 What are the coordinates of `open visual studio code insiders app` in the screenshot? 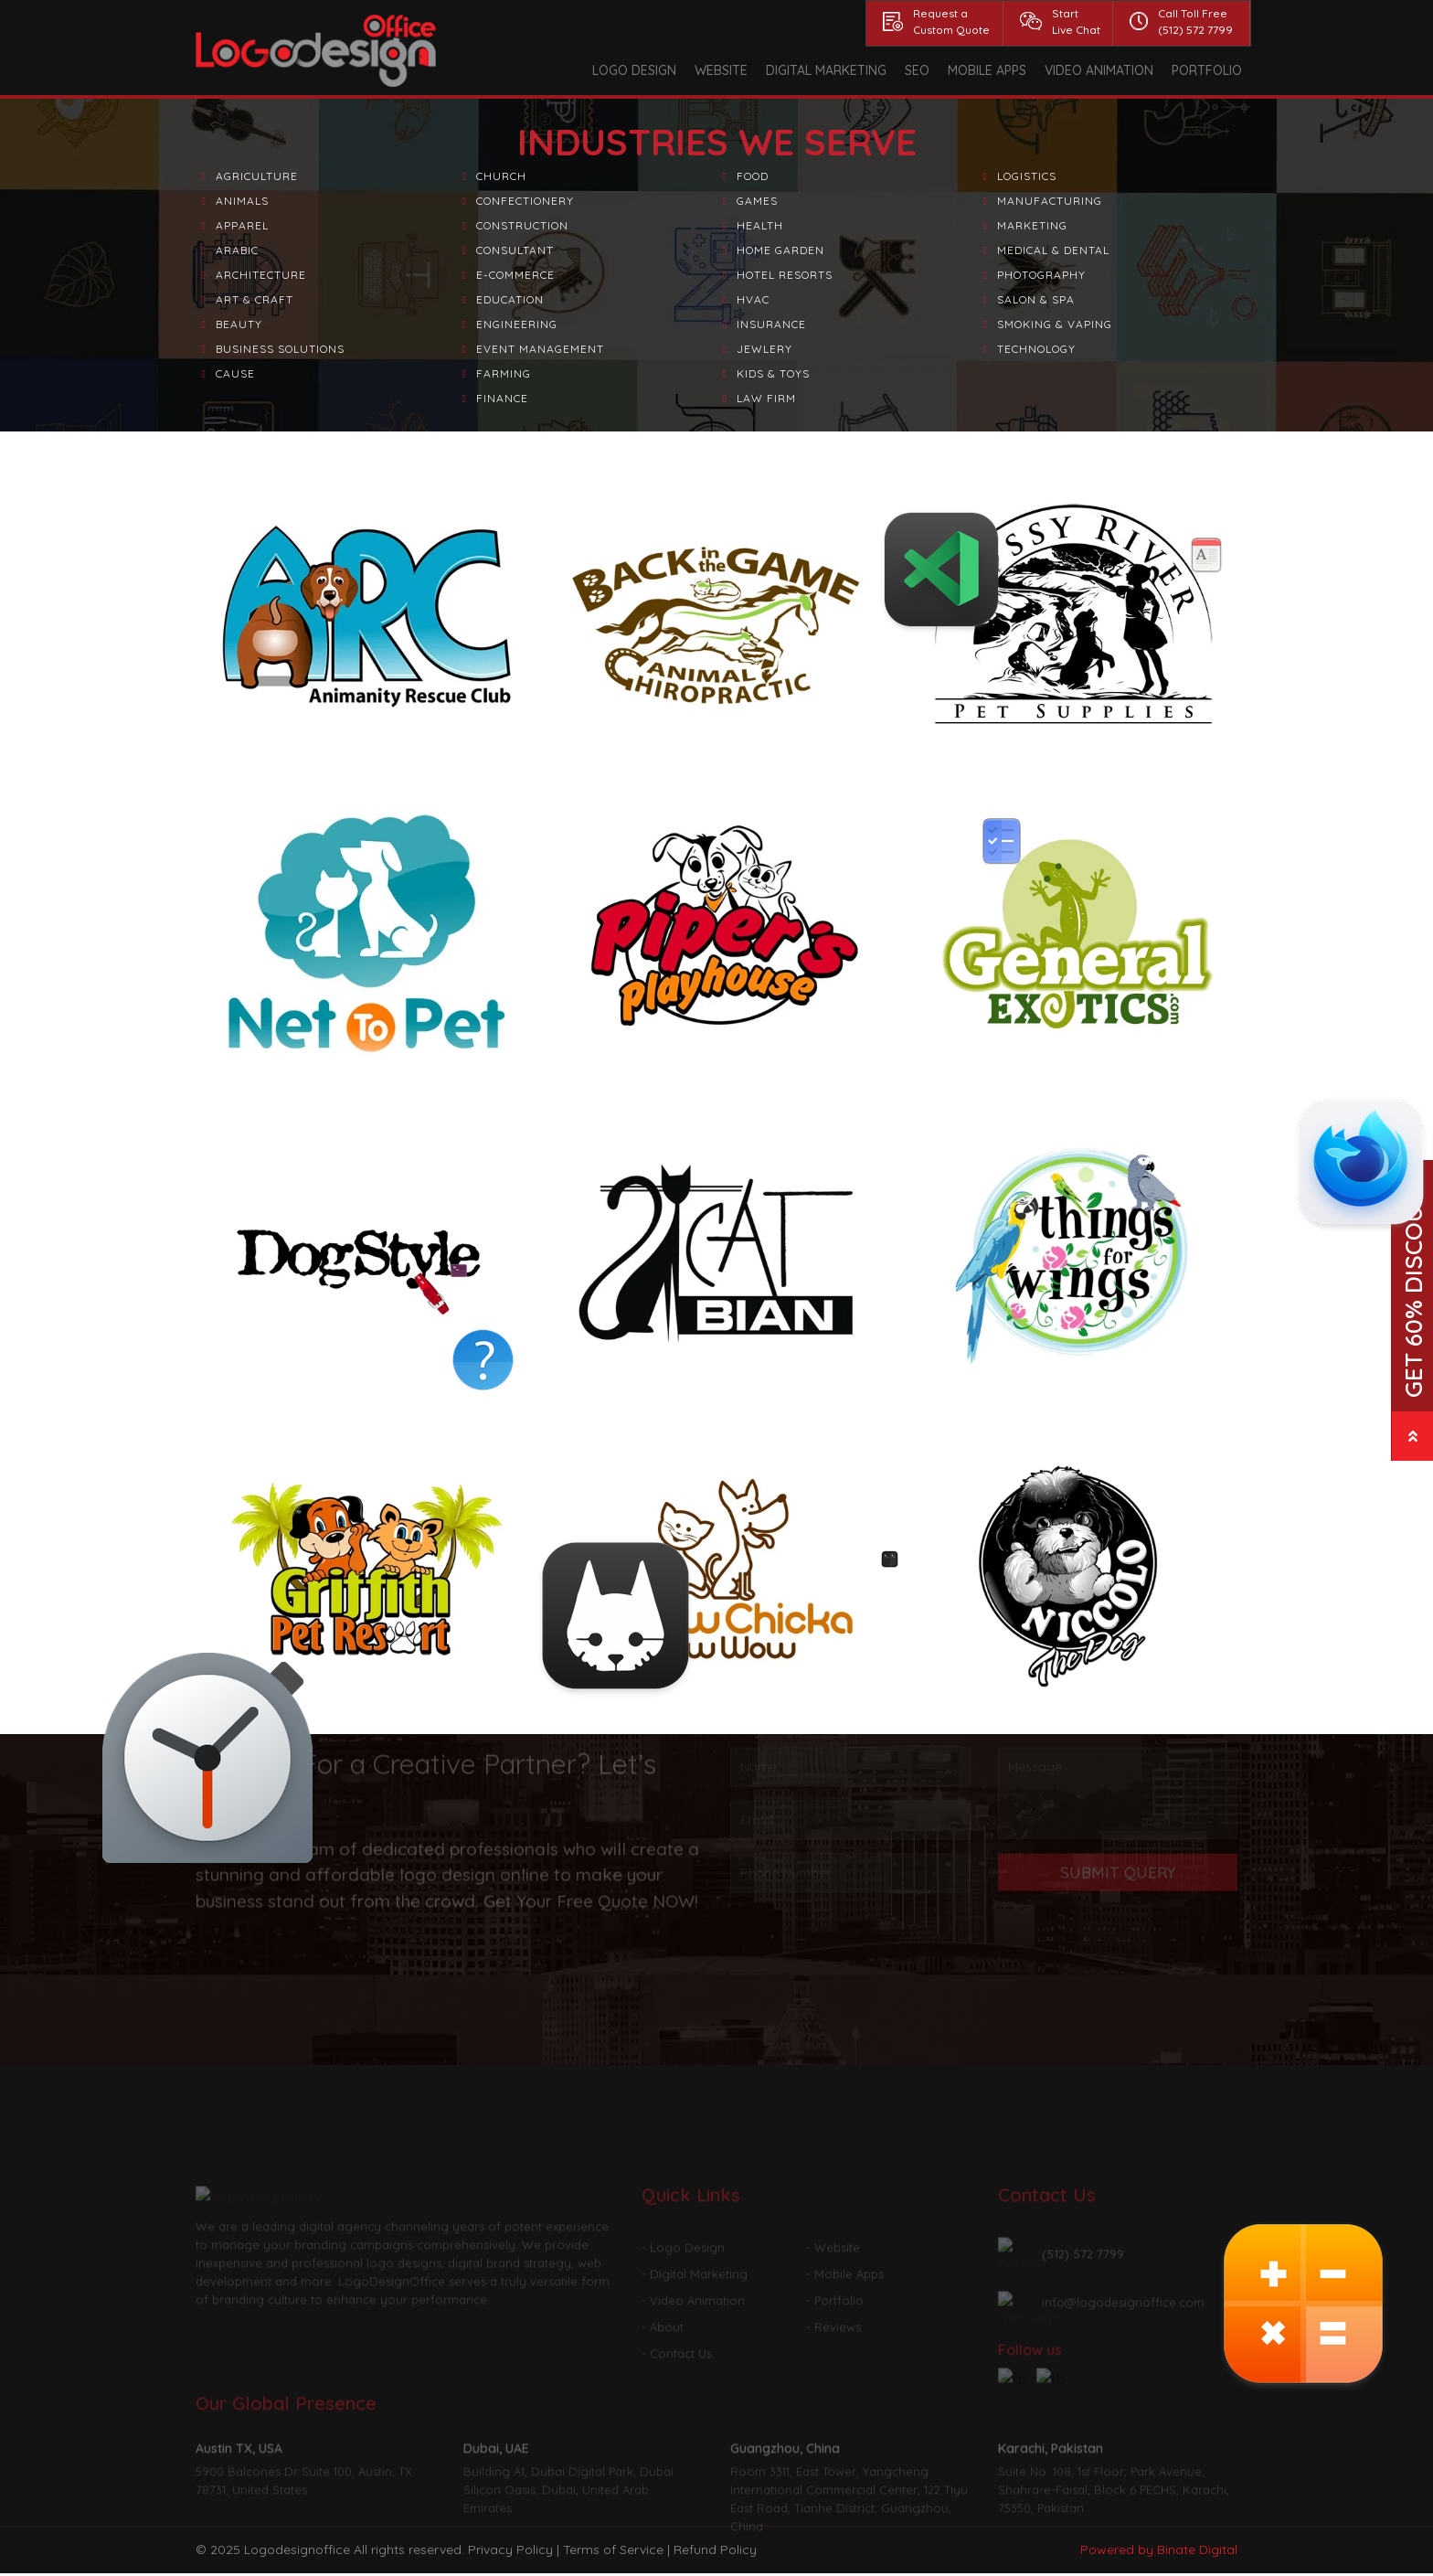 It's located at (941, 569).